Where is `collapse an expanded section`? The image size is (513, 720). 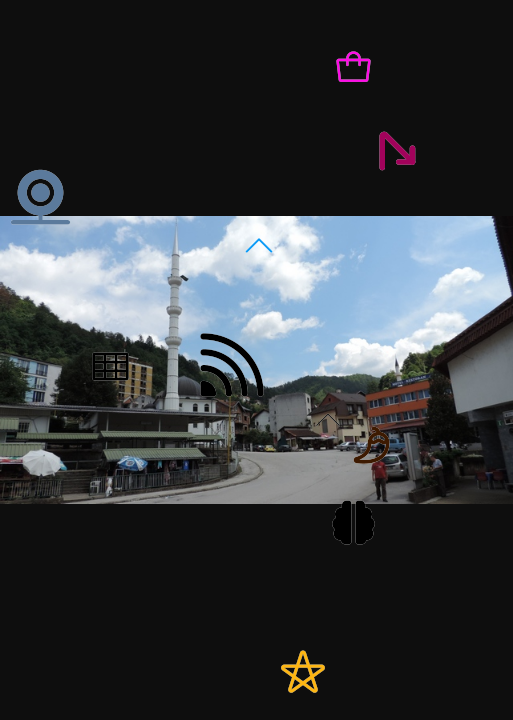
collapse an expanded section is located at coordinates (259, 253).